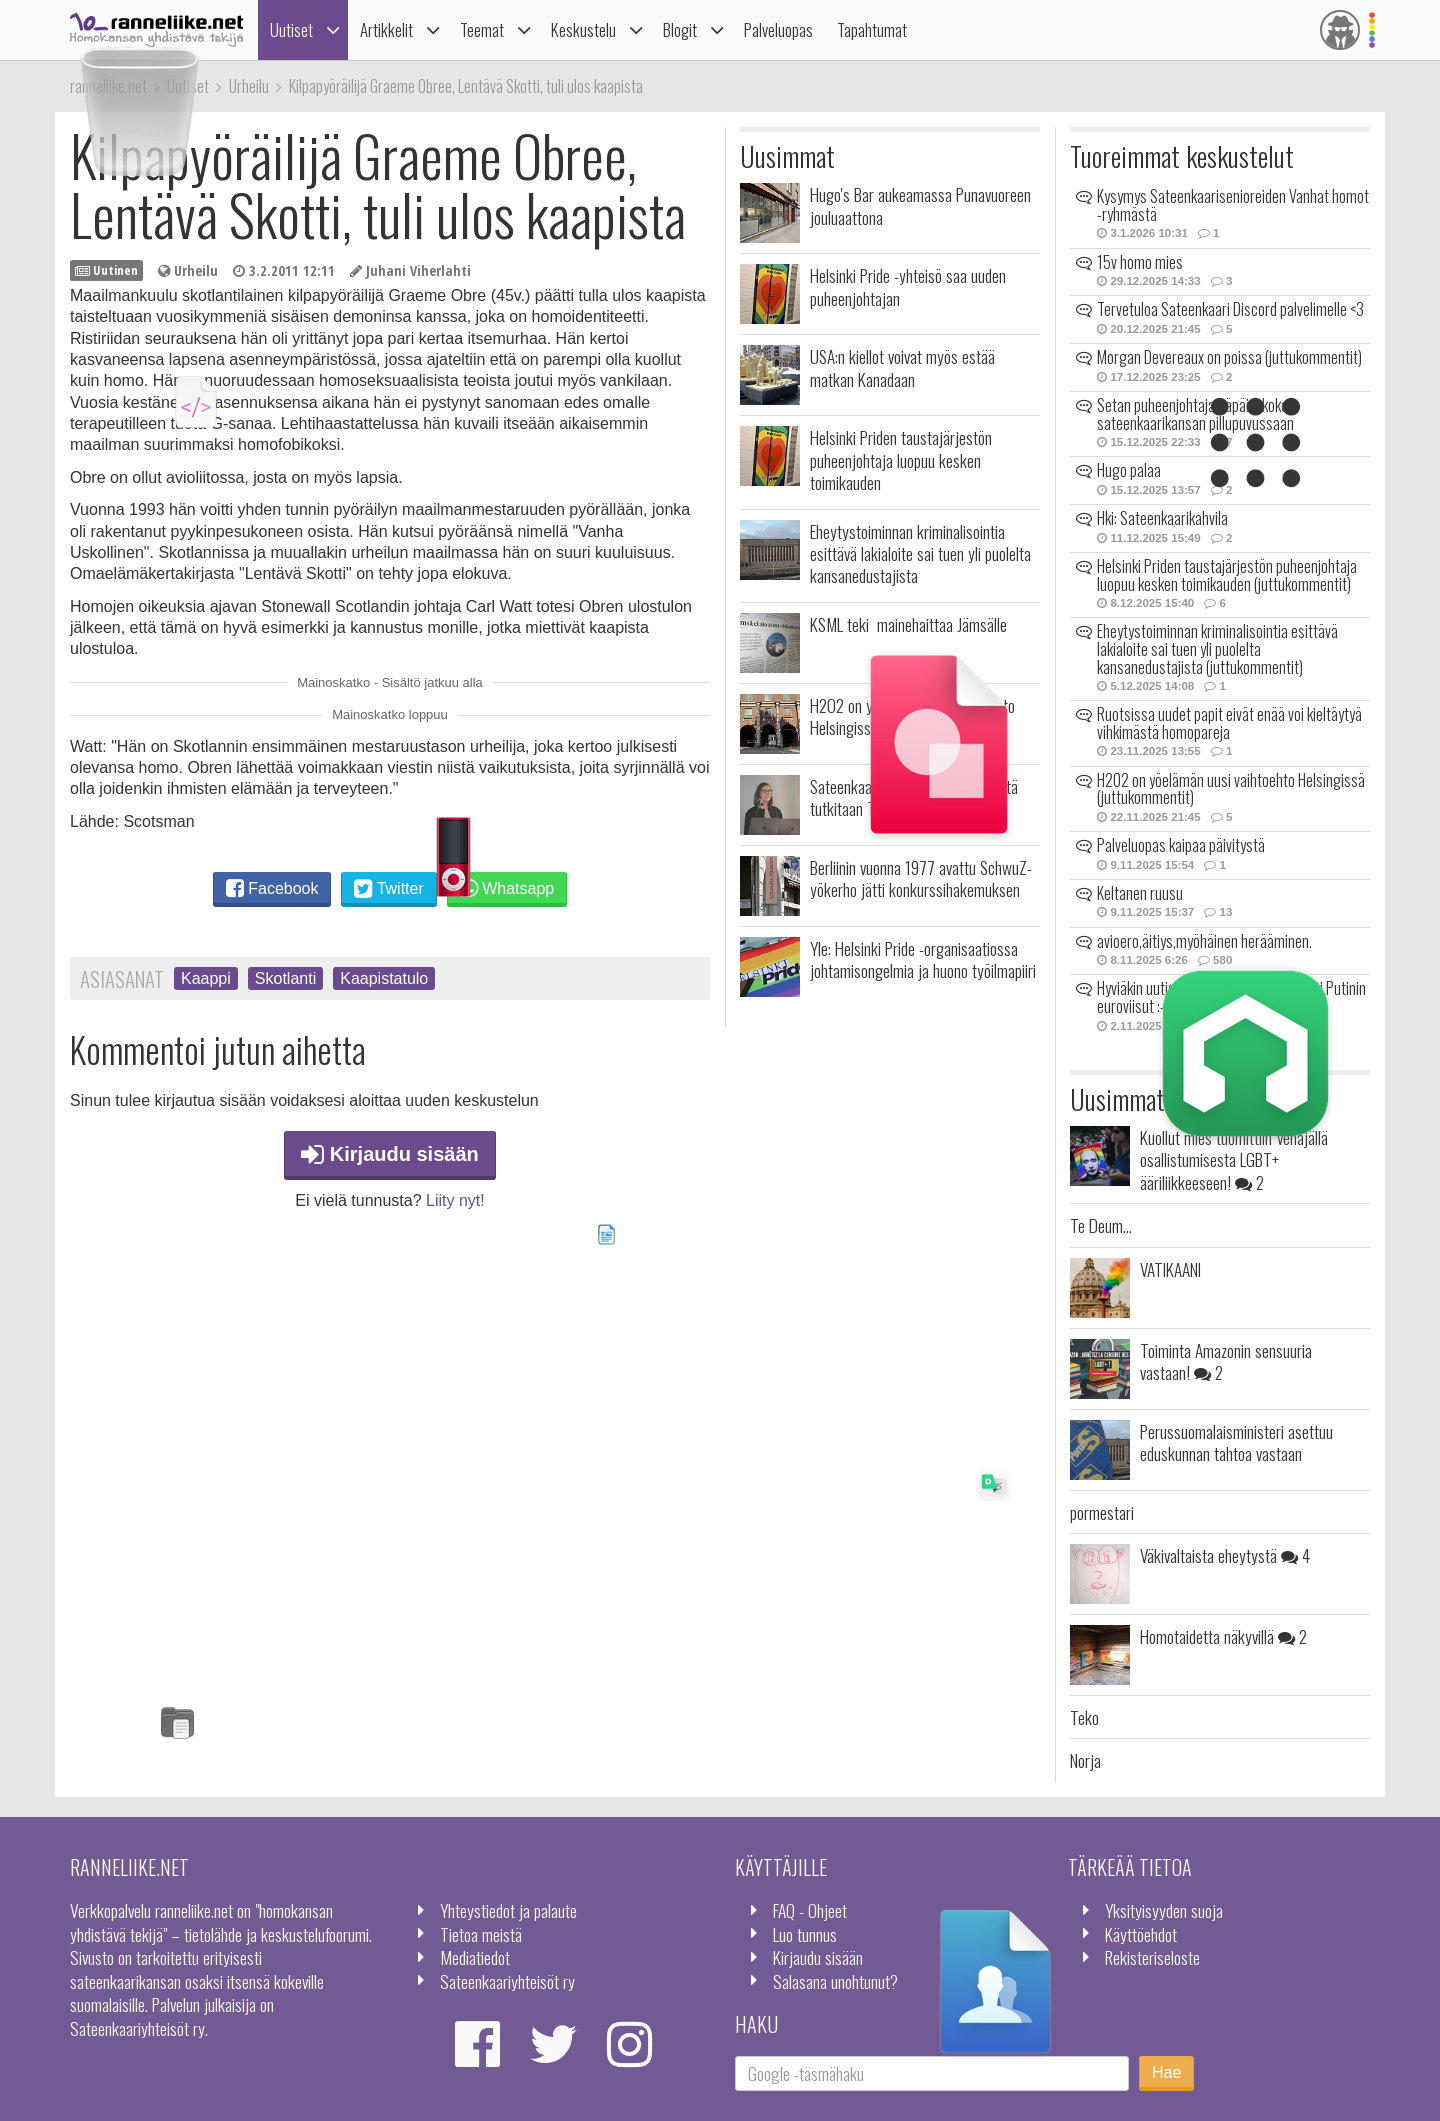 Image resolution: width=1440 pixels, height=2121 pixels. Describe the element at coordinates (939, 748) in the screenshot. I see `a google drawings file` at that location.